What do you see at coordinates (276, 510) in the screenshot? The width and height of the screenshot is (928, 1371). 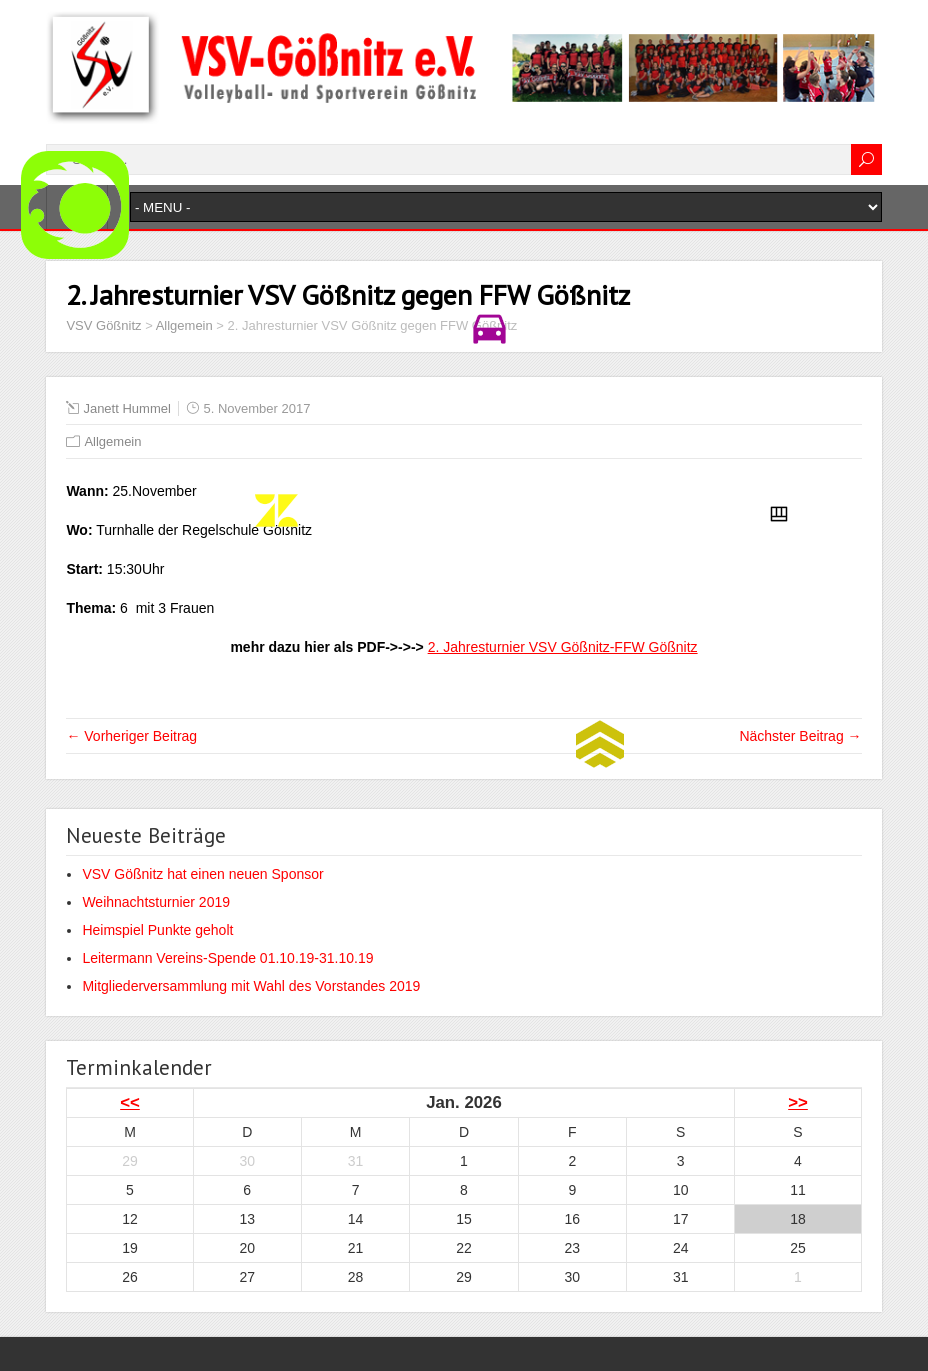 I see `open zendesk support portal` at bounding box center [276, 510].